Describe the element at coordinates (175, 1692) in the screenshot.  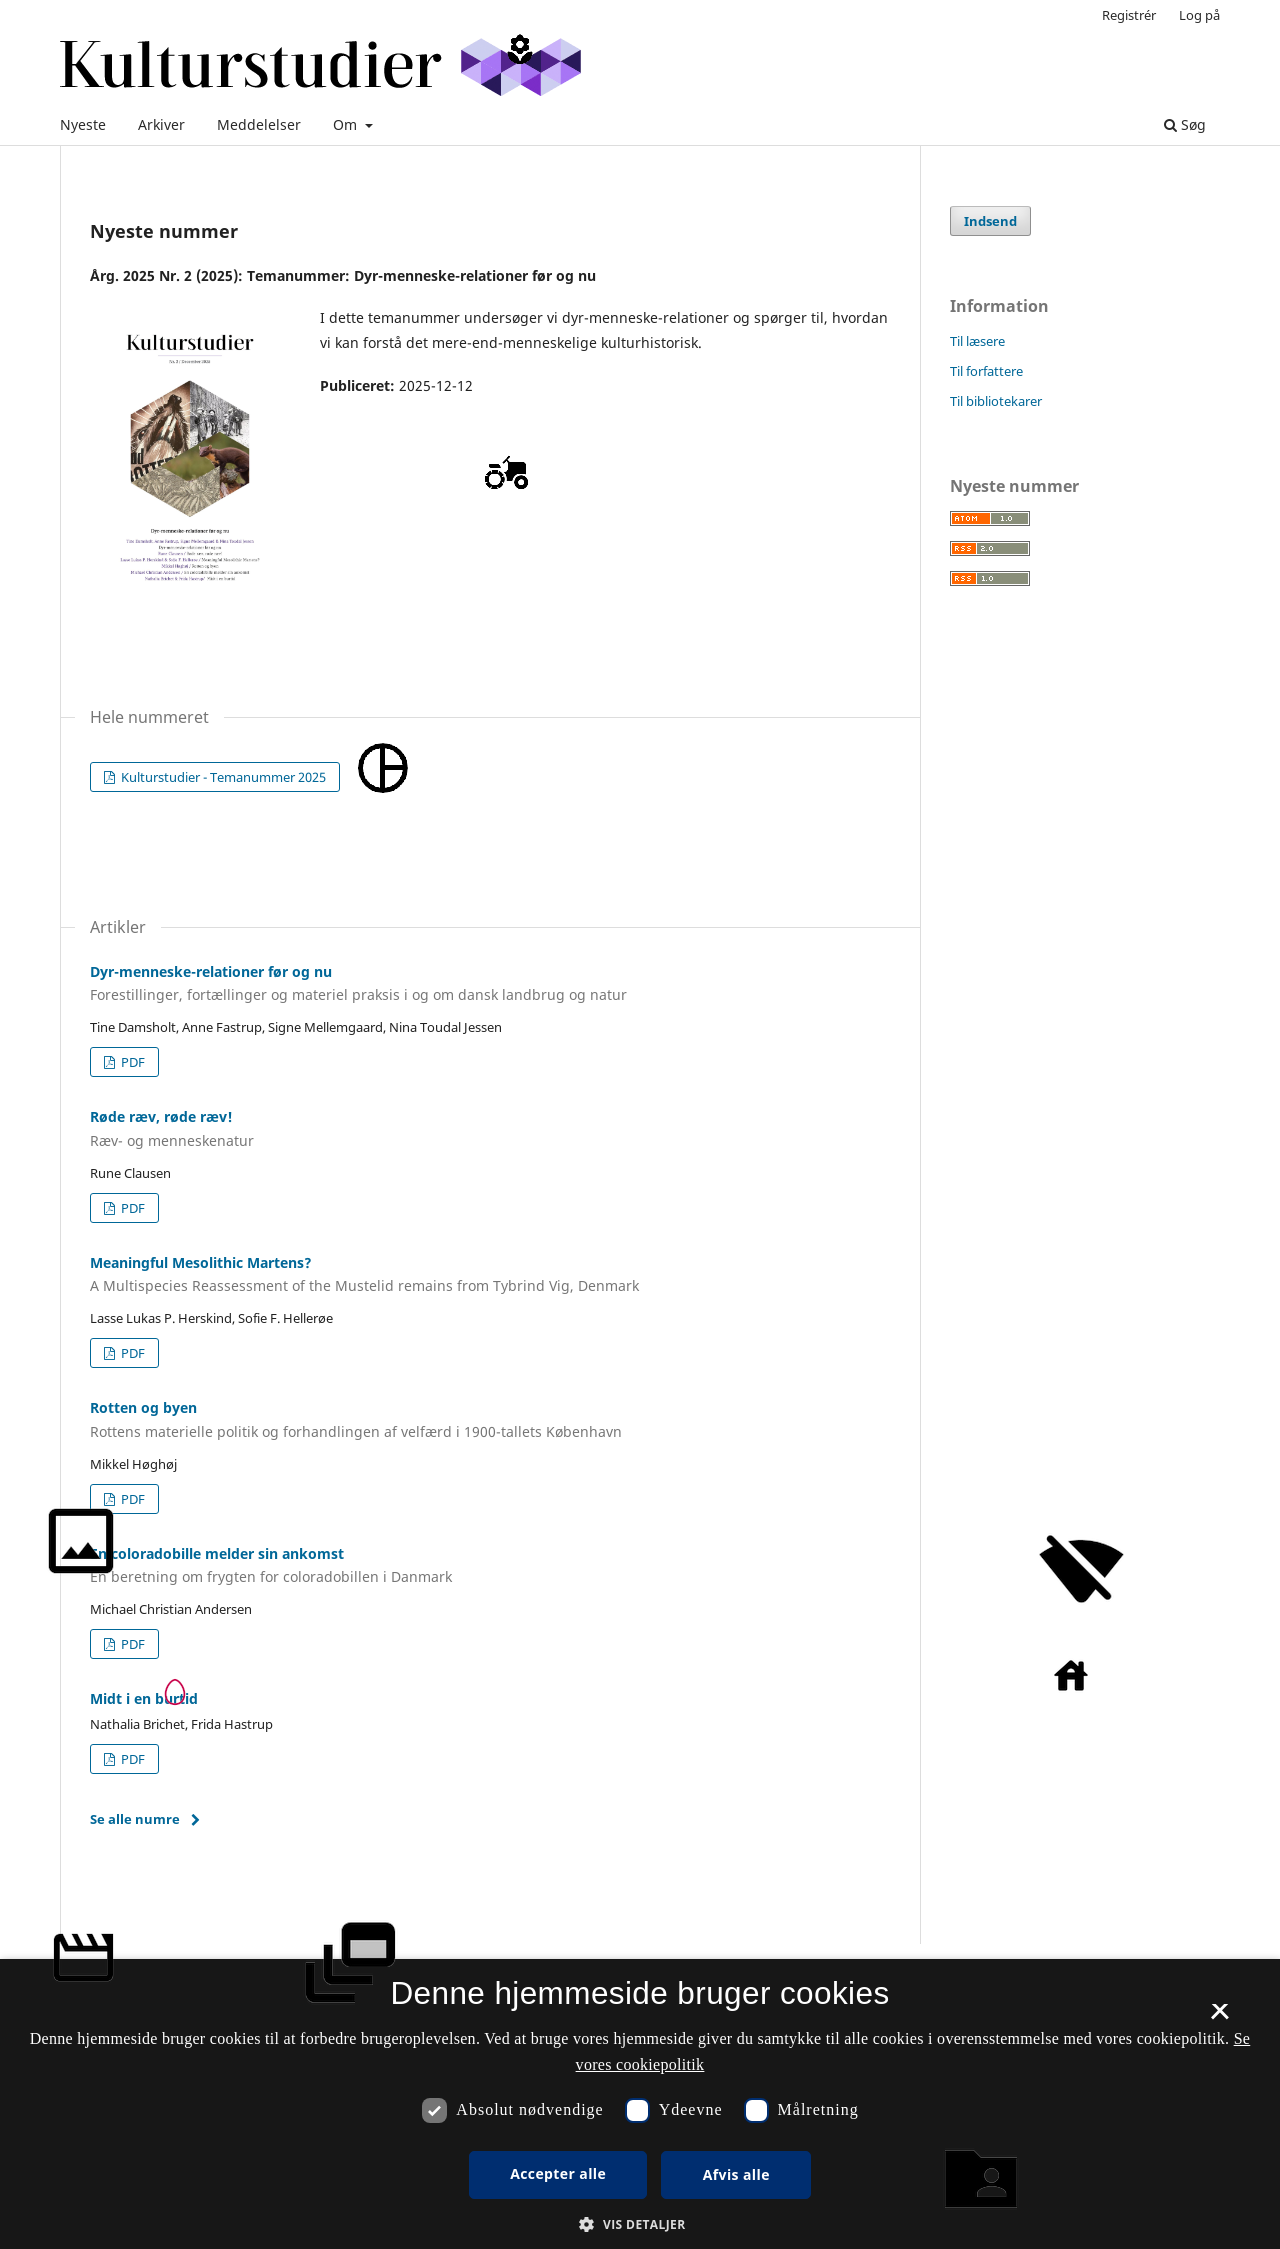
I see `indicates breakfast or food-related content` at that location.